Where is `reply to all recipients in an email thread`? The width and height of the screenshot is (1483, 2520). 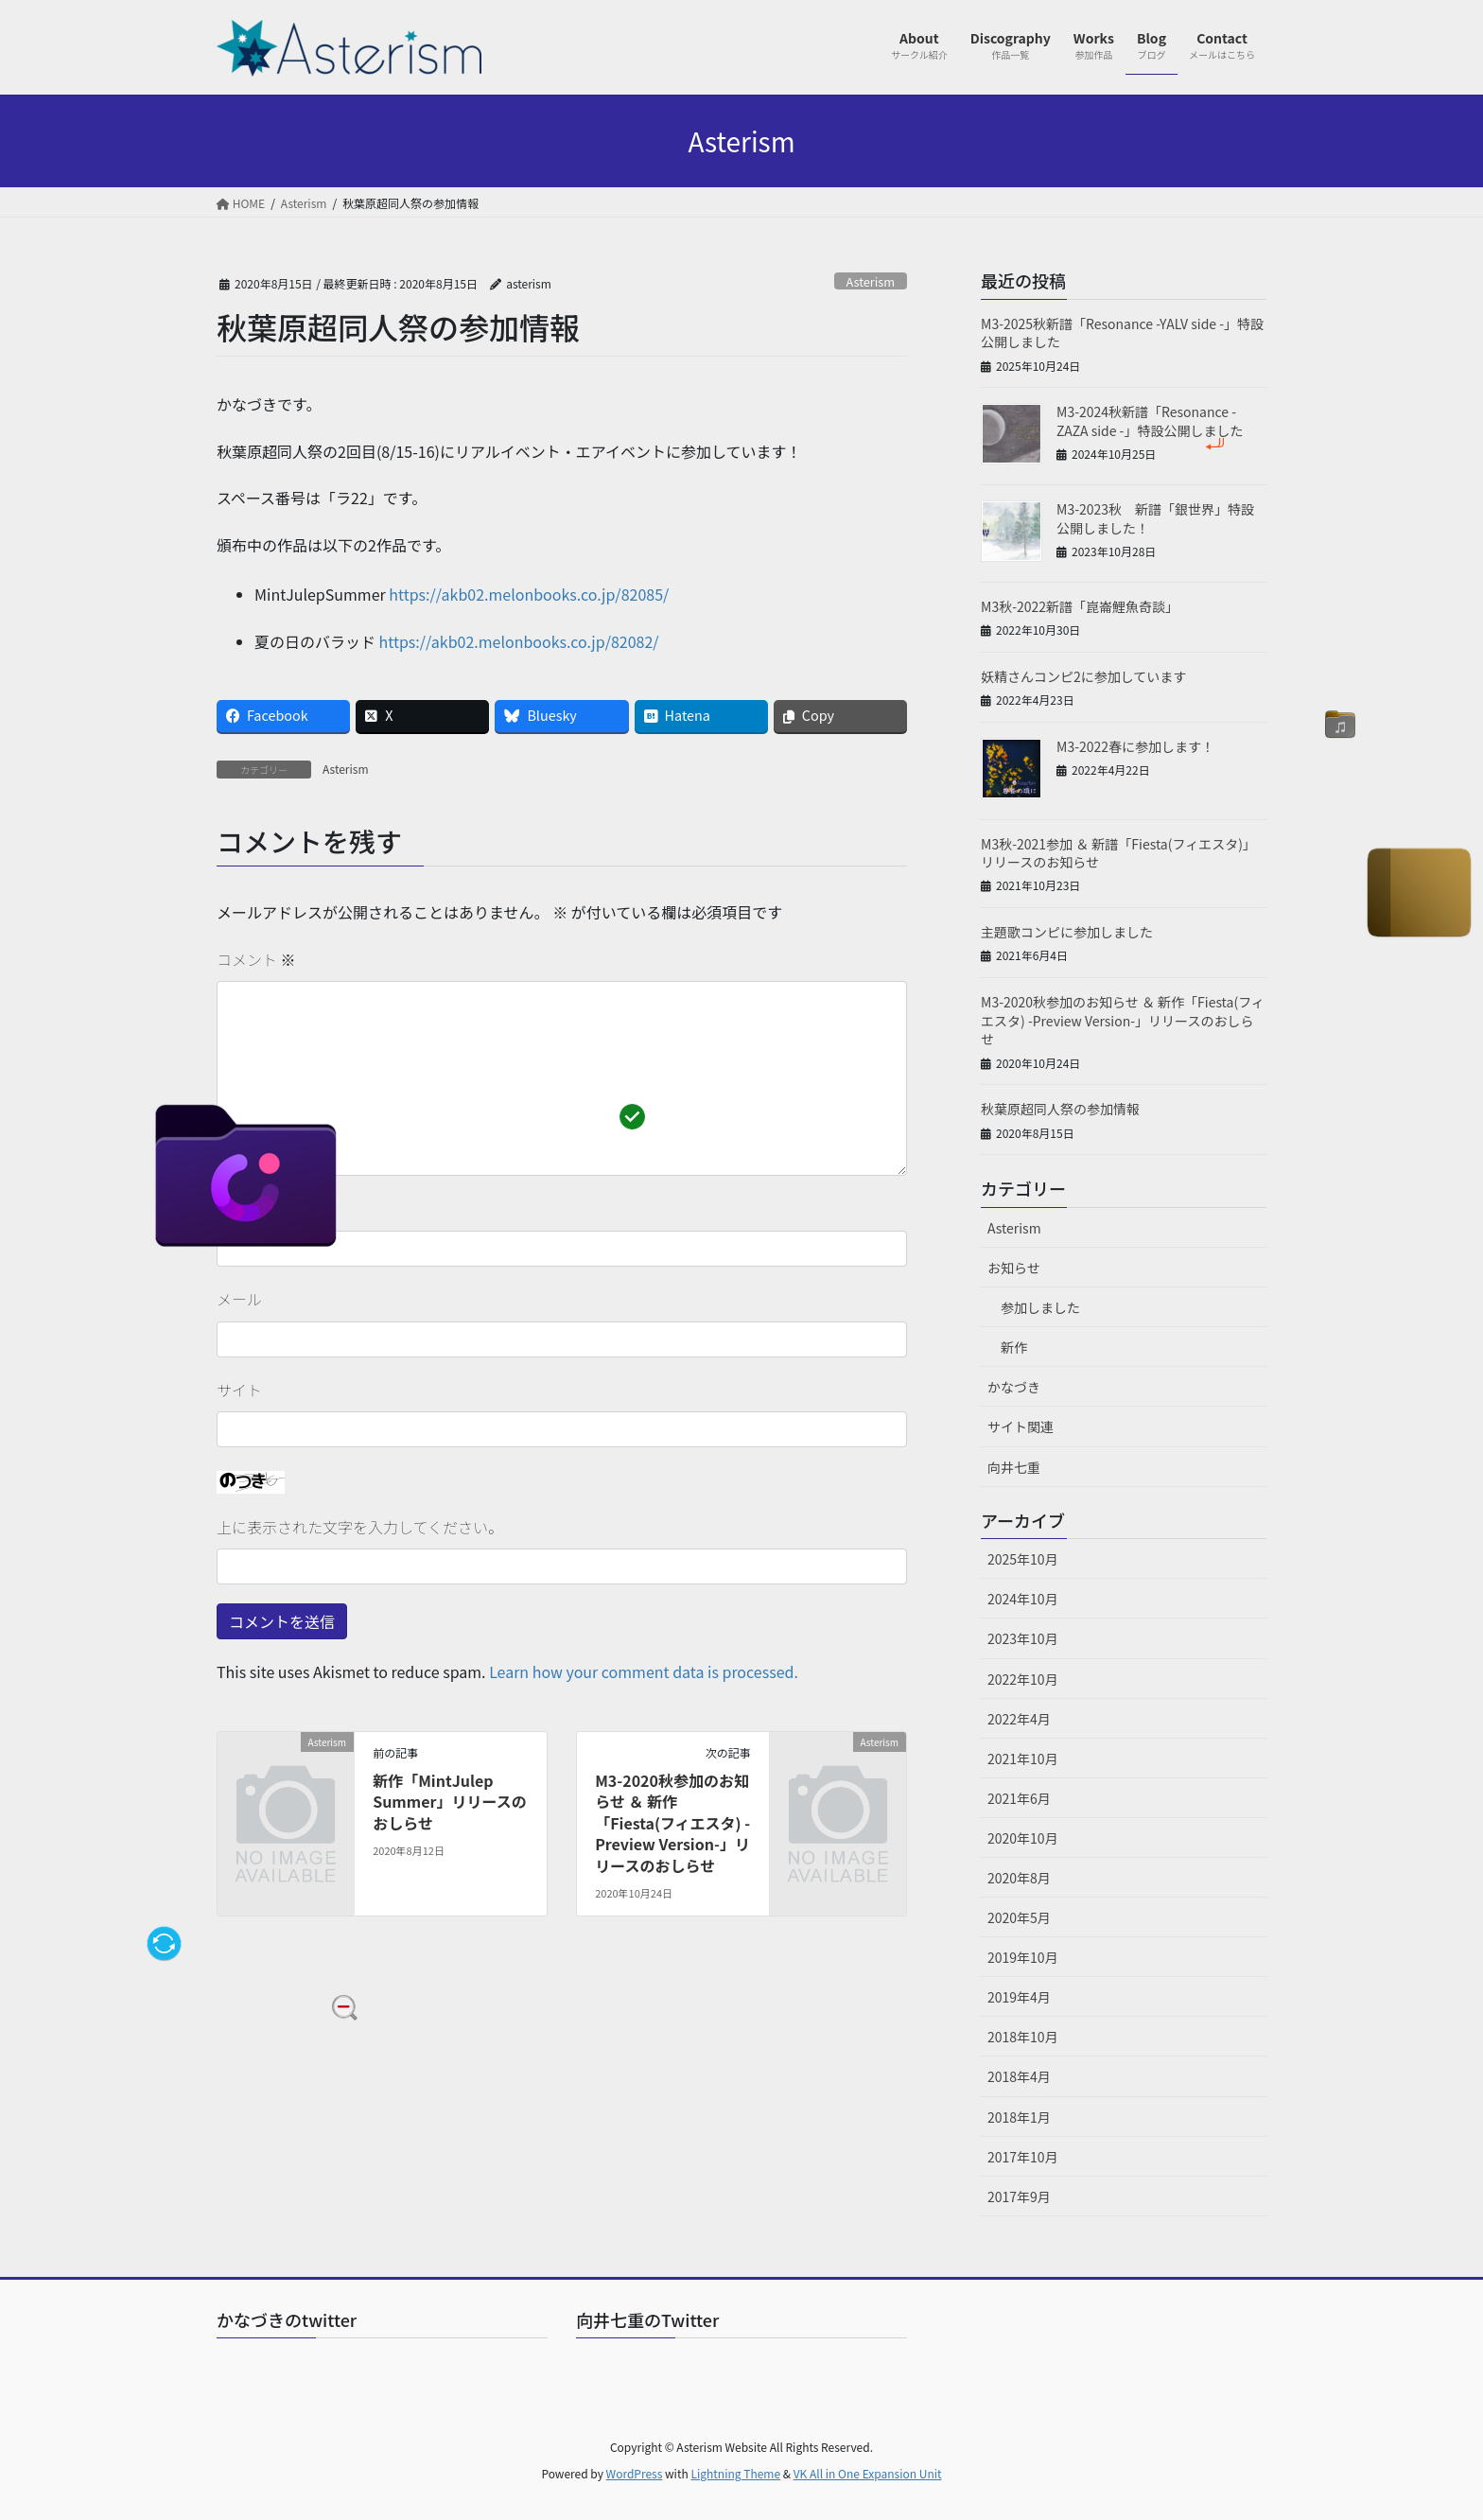
reply to all recipients in an email thread is located at coordinates (1214, 443).